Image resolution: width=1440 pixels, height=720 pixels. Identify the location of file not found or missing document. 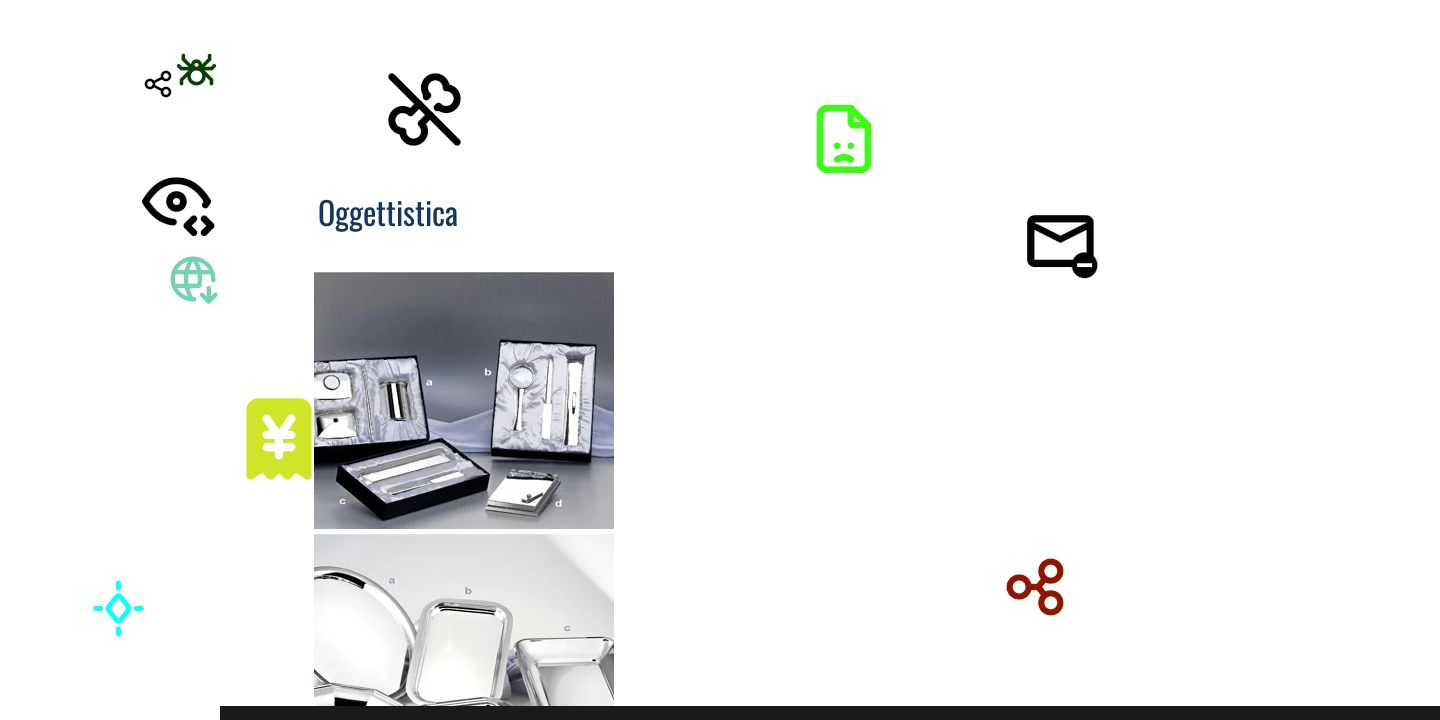
(844, 139).